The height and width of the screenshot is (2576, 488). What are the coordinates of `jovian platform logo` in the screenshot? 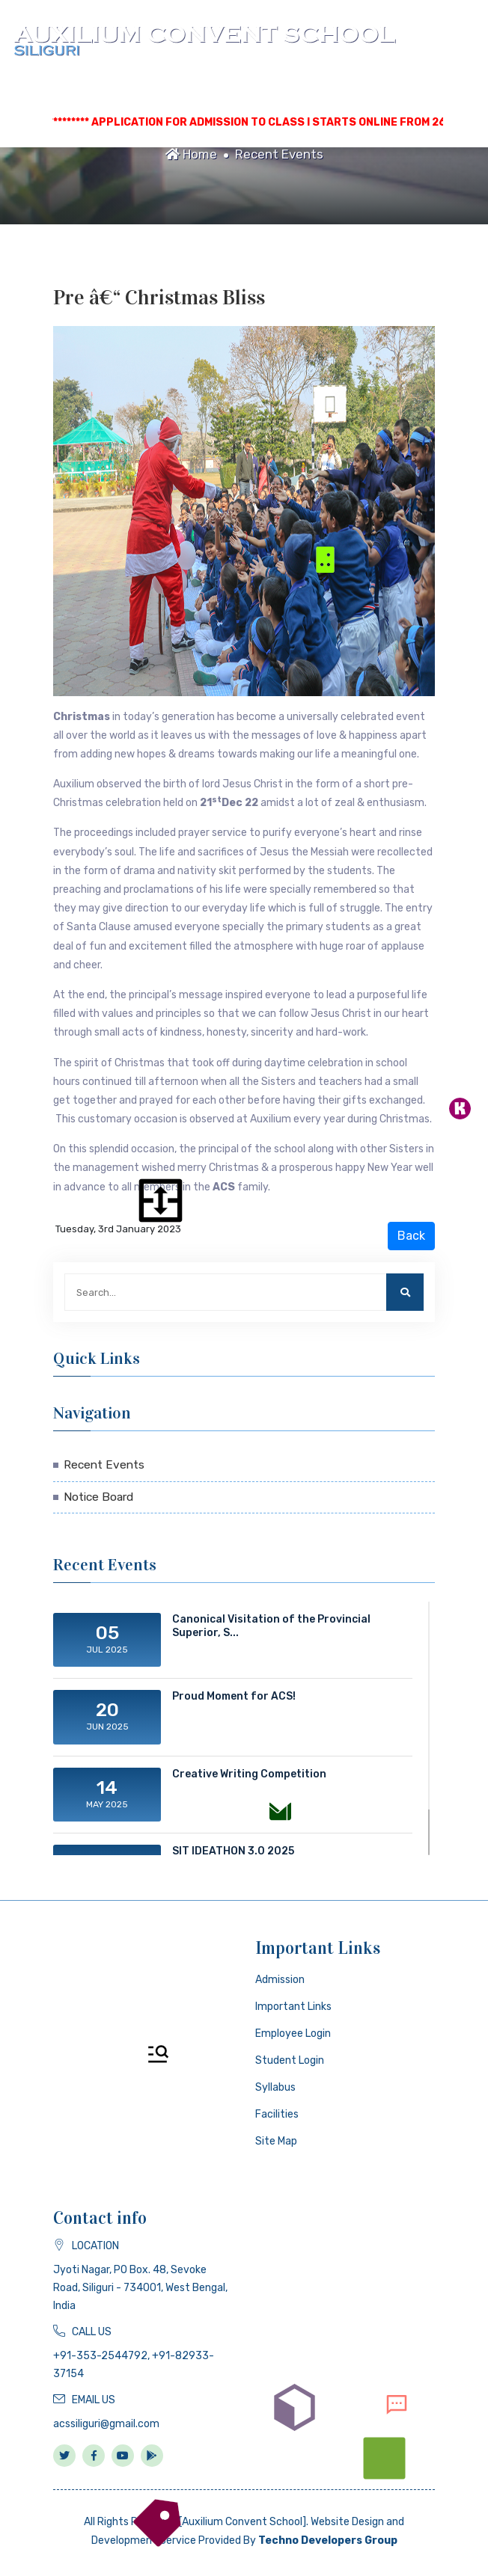 It's located at (325, 559).